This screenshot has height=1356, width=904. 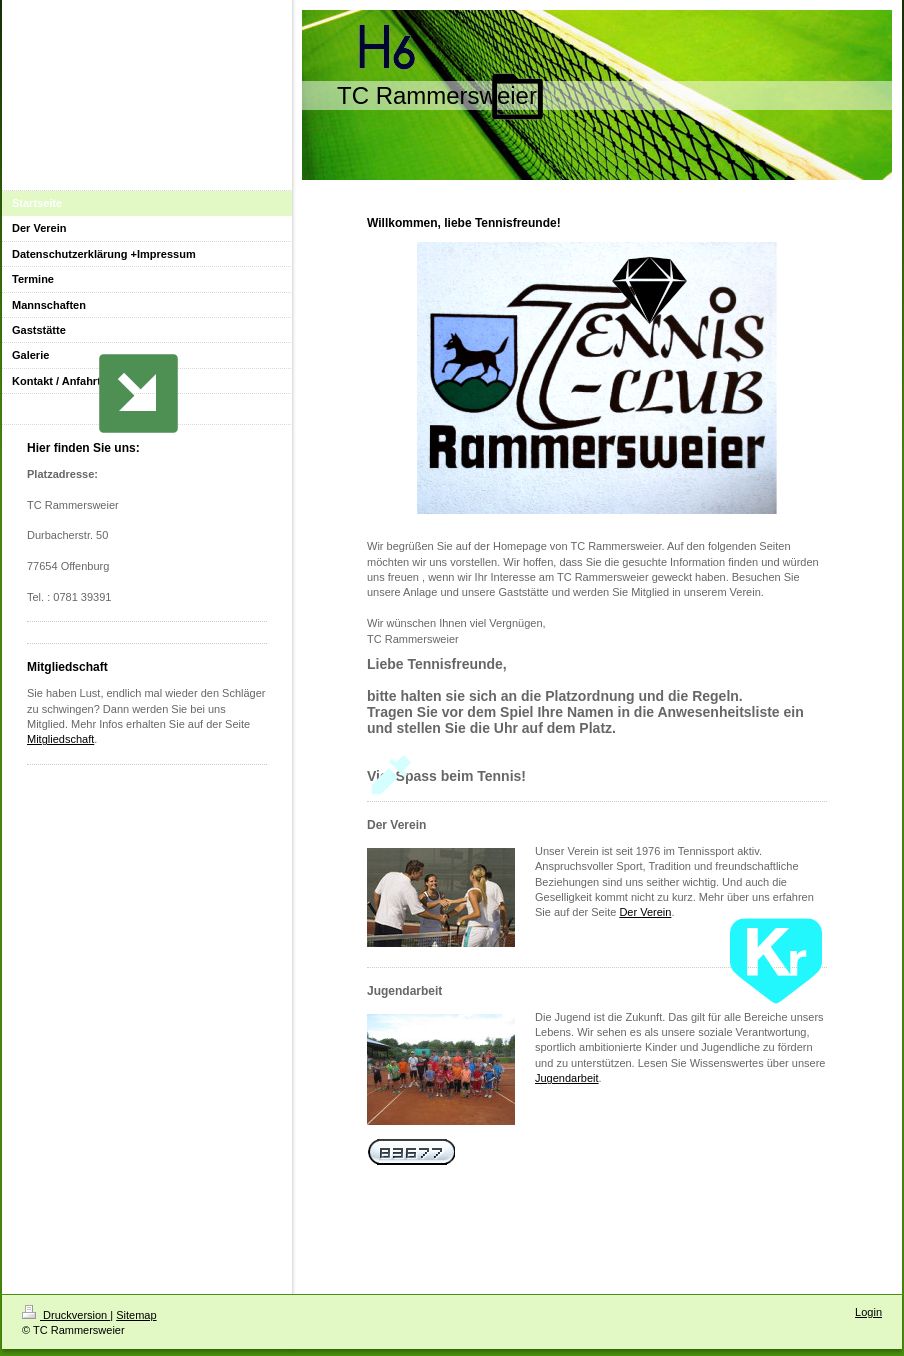 What do you see at coordinates (776, 961) in the screenshot?
I see `kred app or service logo` at bounding box center [776, 961].